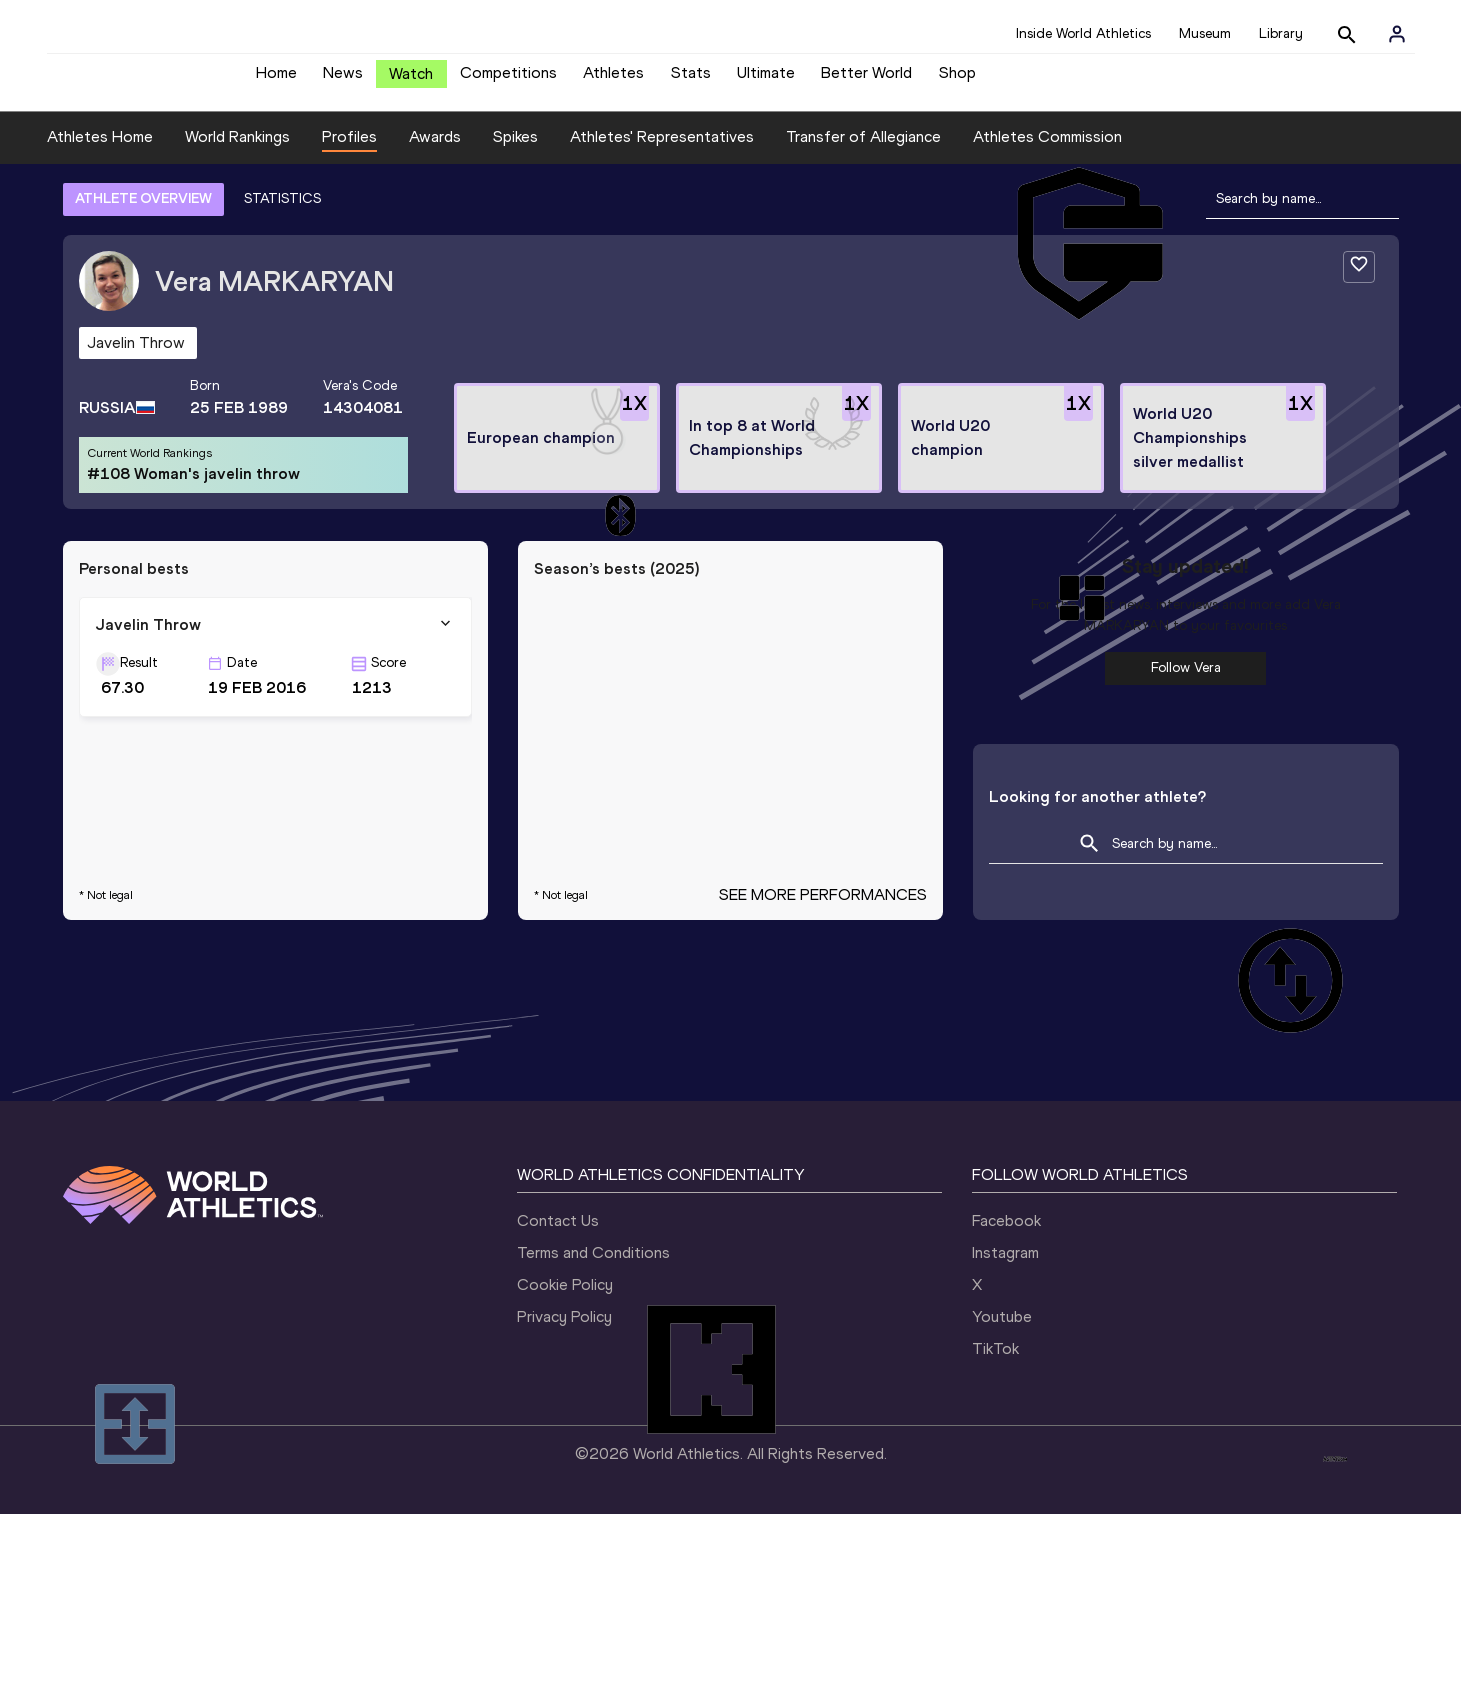  Describe the element at coordinates (1082, 598) in the screenshot. I see `access the main dashboard` at that location.